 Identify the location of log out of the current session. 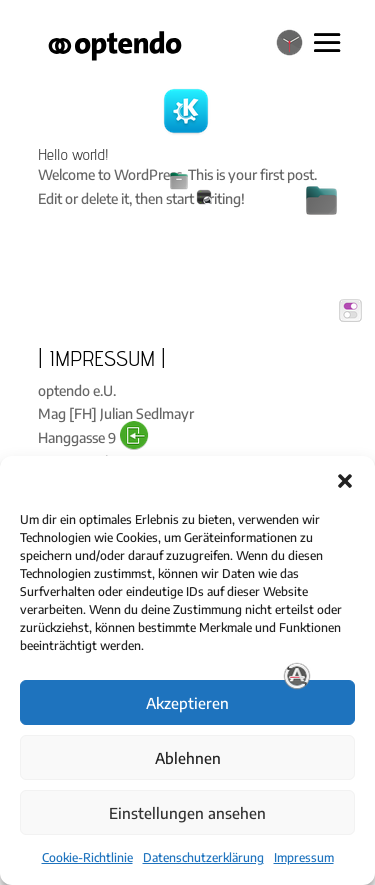
(134, 435).